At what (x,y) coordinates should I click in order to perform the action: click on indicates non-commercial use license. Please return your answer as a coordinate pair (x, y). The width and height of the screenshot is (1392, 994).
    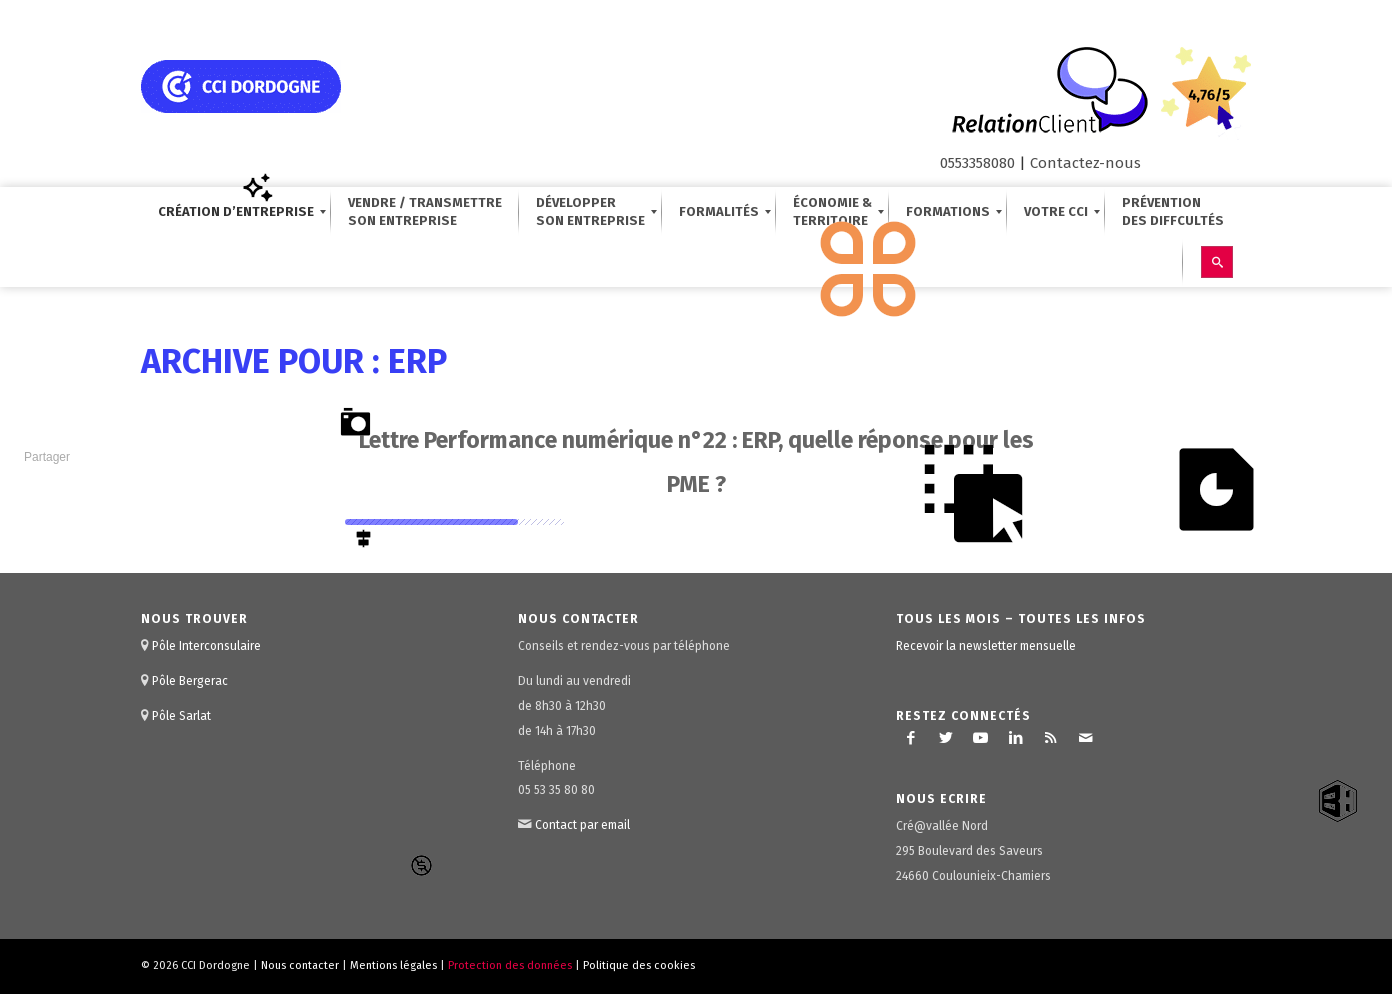
    Looking at the image, I should click on (421, 865).